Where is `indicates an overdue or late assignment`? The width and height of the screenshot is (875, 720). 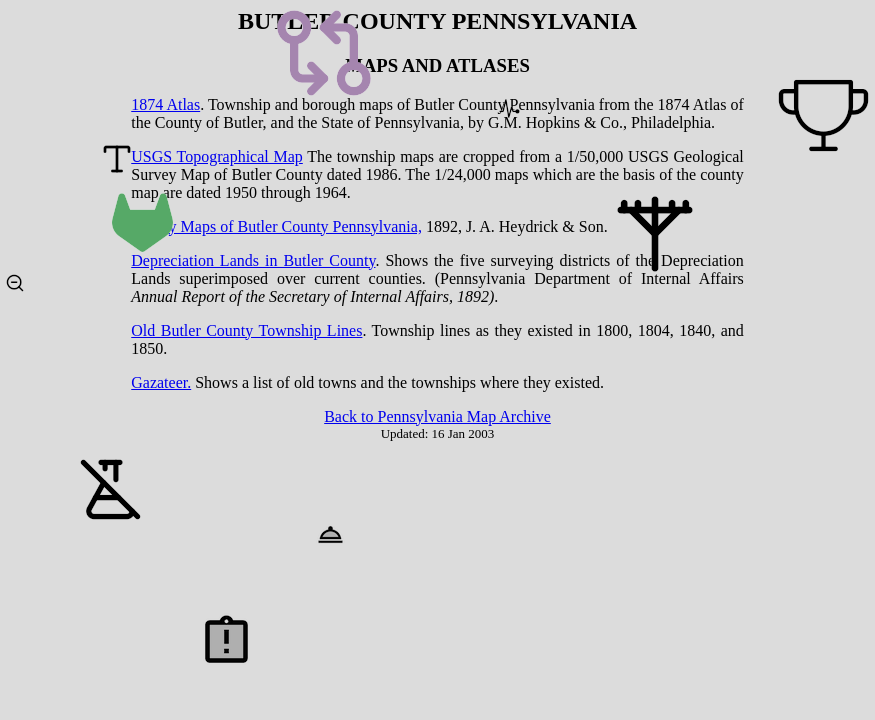
indicates an overdue or late assignment is located at coordinates (226, 641).